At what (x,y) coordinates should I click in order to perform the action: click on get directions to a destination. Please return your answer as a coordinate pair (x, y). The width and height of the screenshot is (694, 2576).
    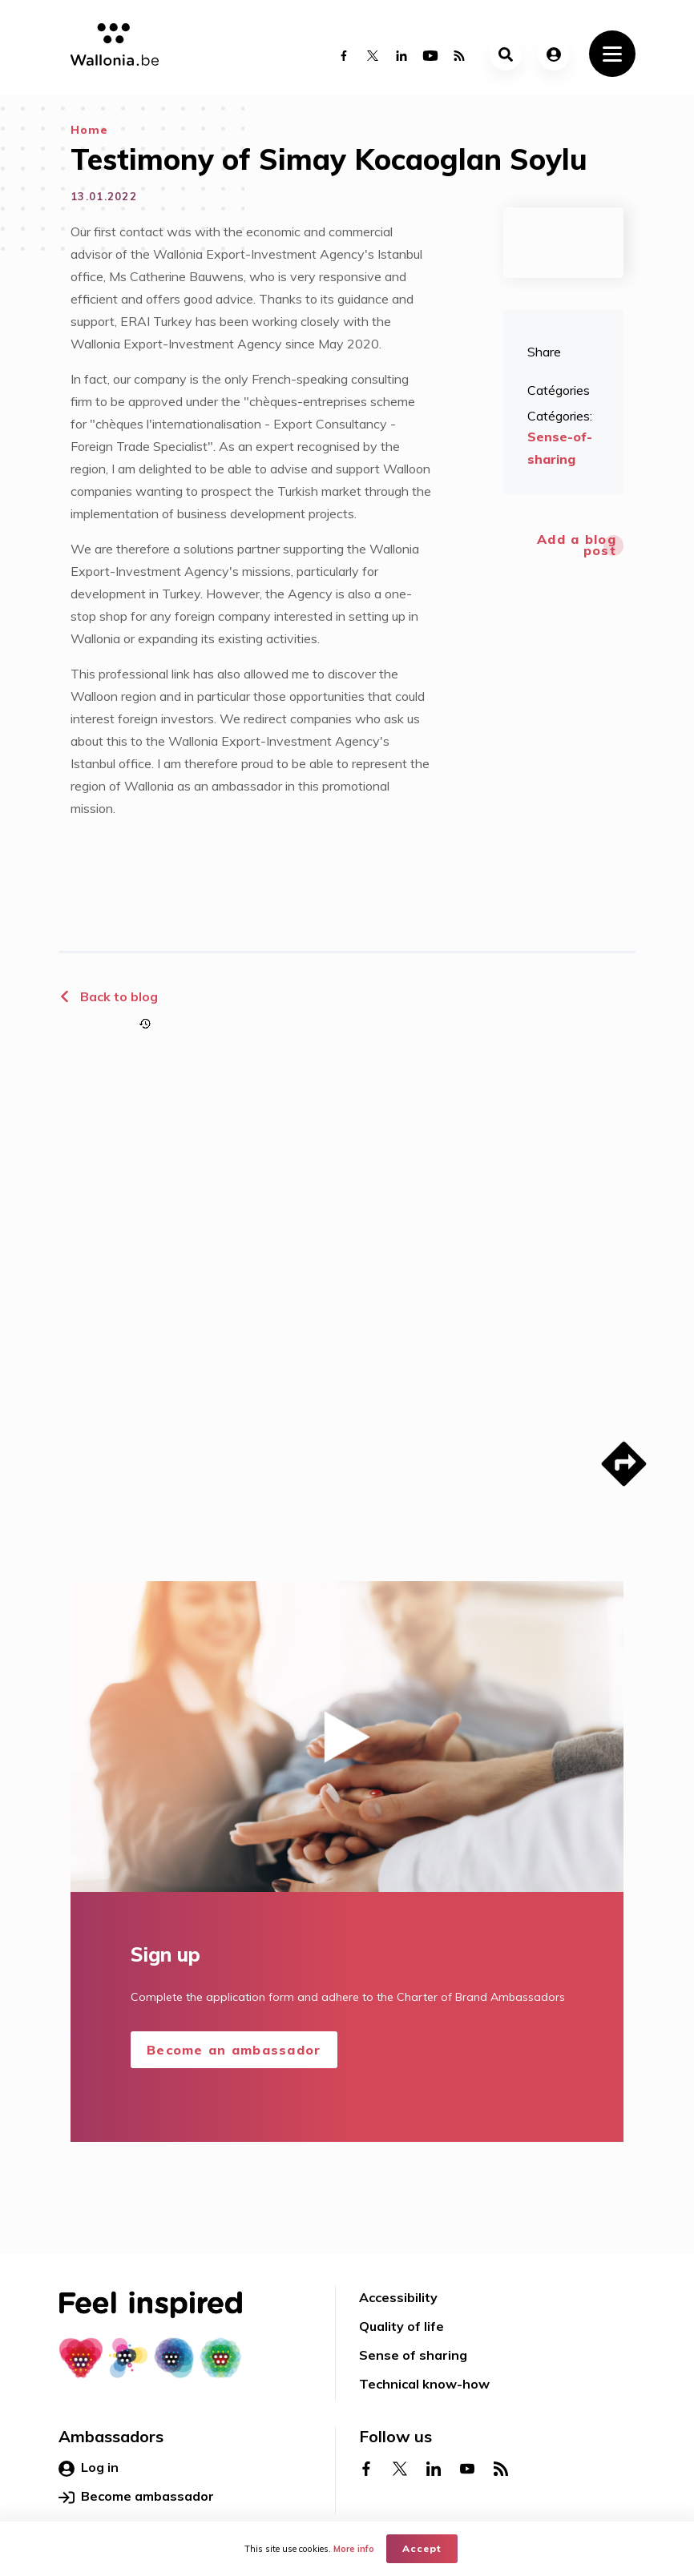
    Looking at the image, I should click on (623, 1463).